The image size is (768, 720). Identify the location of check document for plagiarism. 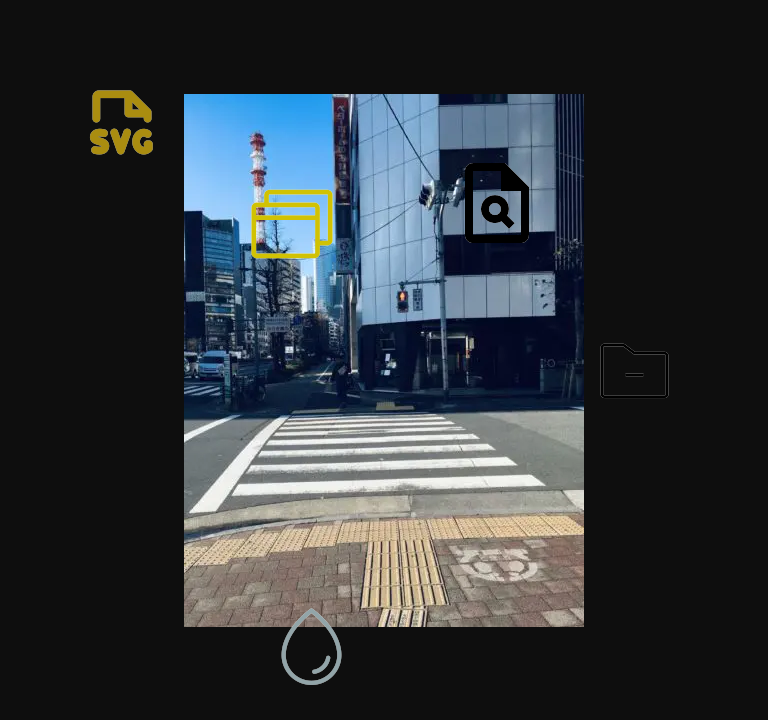
(497, 203).